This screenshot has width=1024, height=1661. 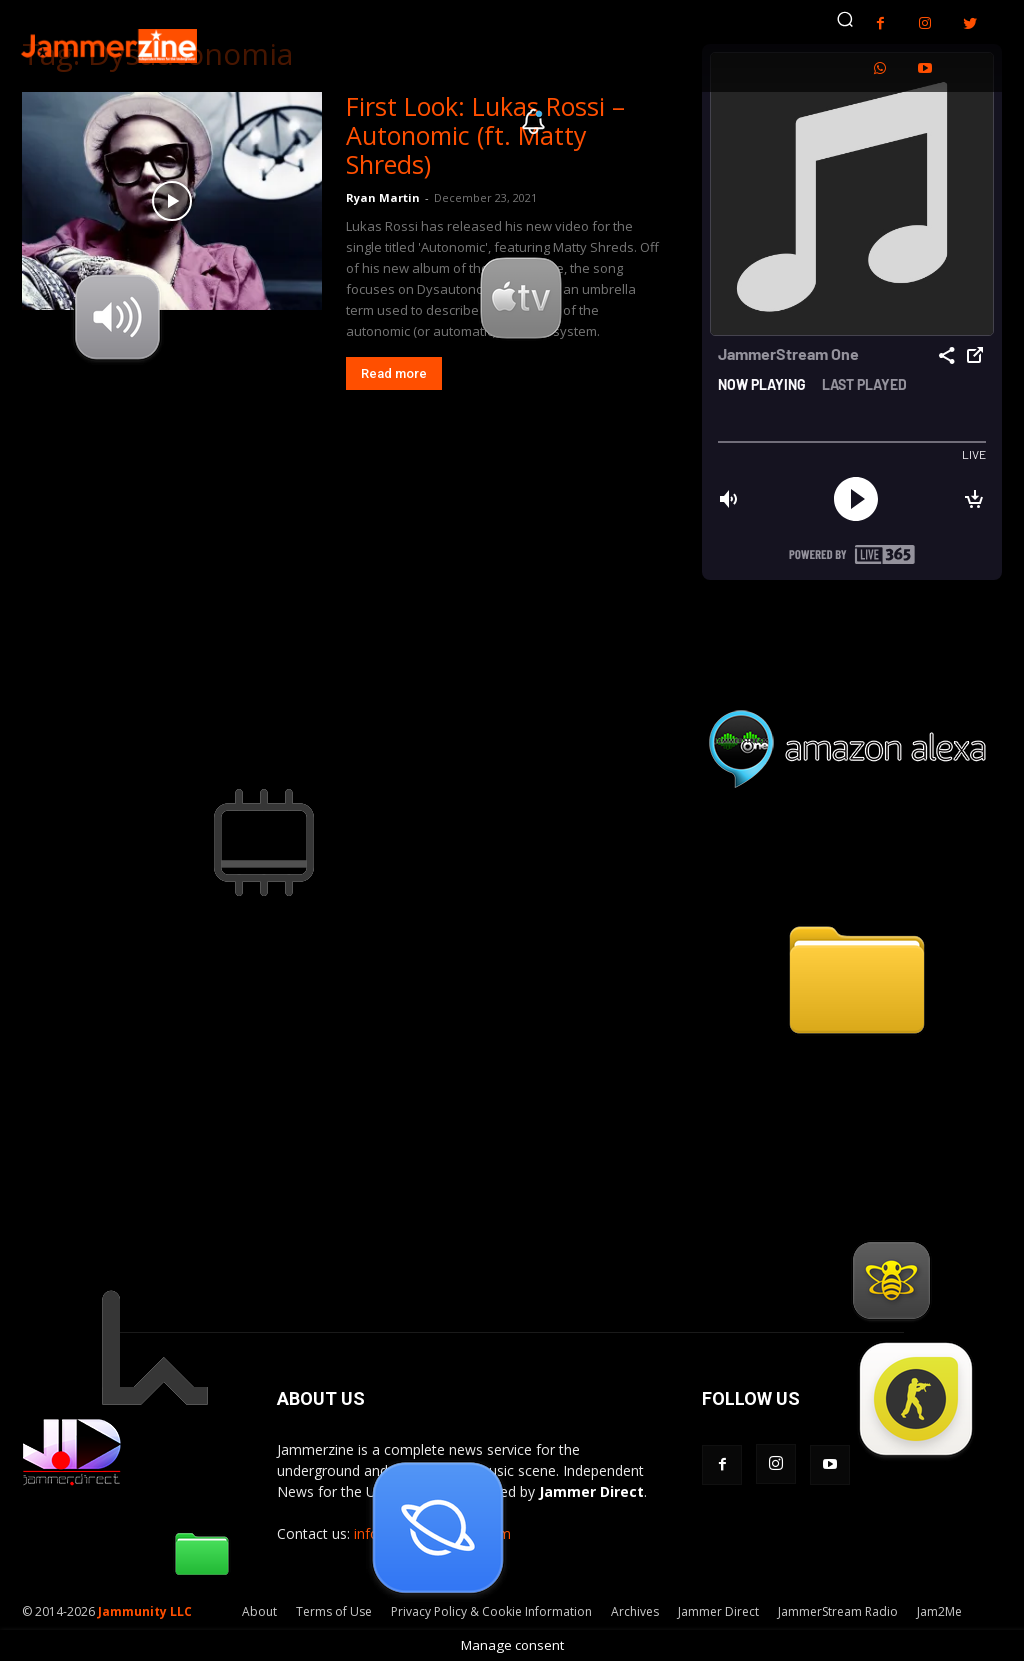 What do you see at coordinates (533, 121) in the screenshot?
I see `indicates new notifications available` at bounding box center [533, 121].